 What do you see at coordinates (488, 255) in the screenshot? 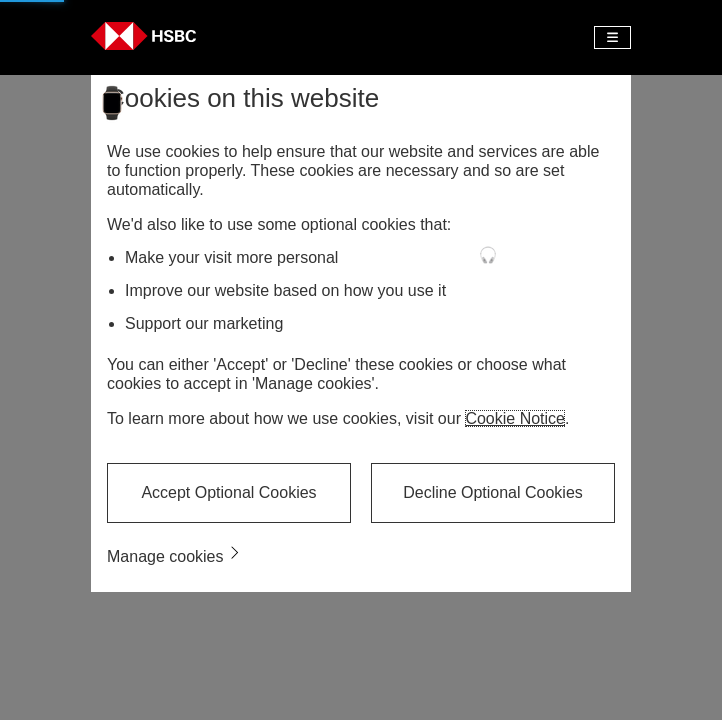
I see `bluetooth headphones connected` at bounding box center [488, 255].